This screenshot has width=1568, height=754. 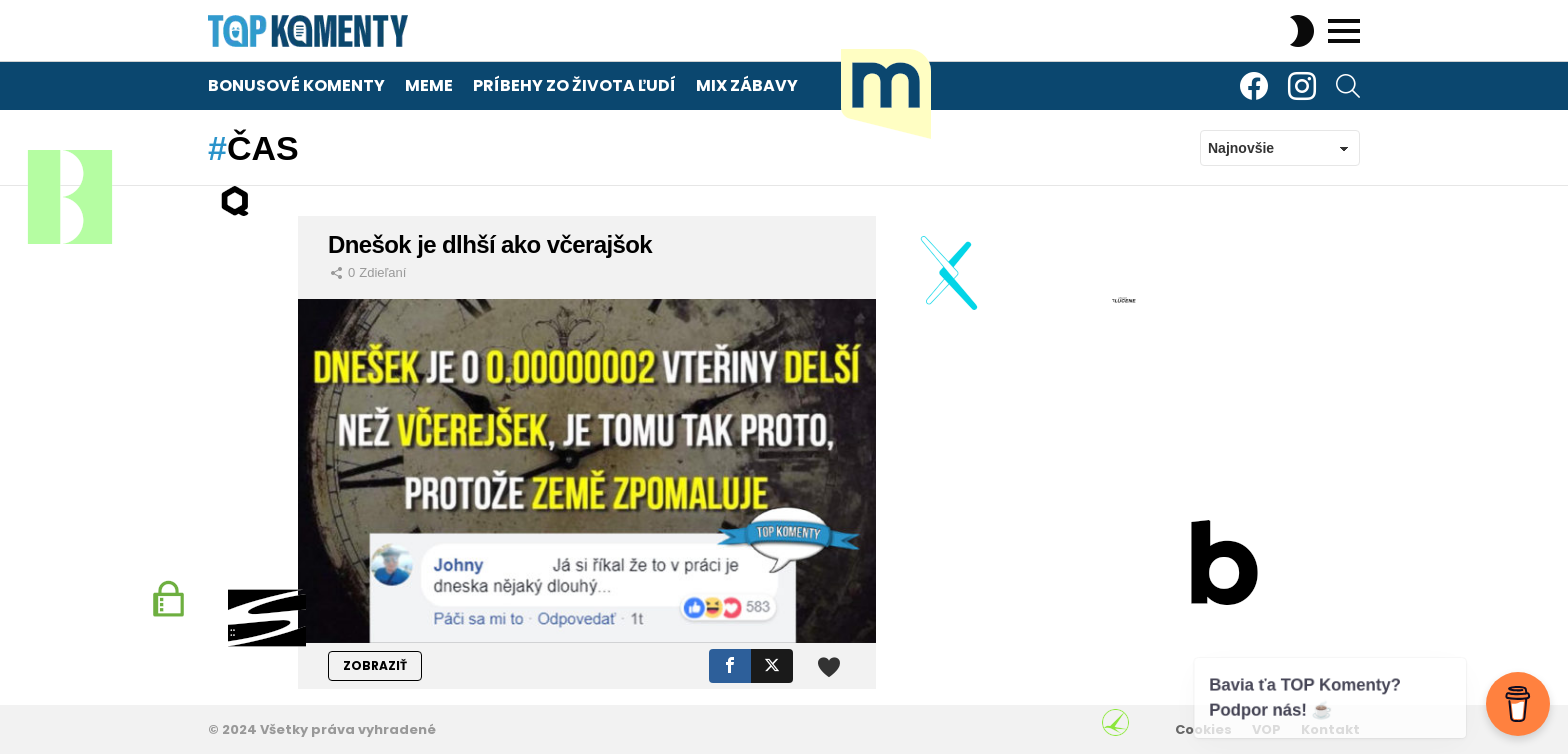 What do you see at coordinates (70, 197) in the screenshot?
I see `open the Backstage casting app` at bounding box center [70, 197].